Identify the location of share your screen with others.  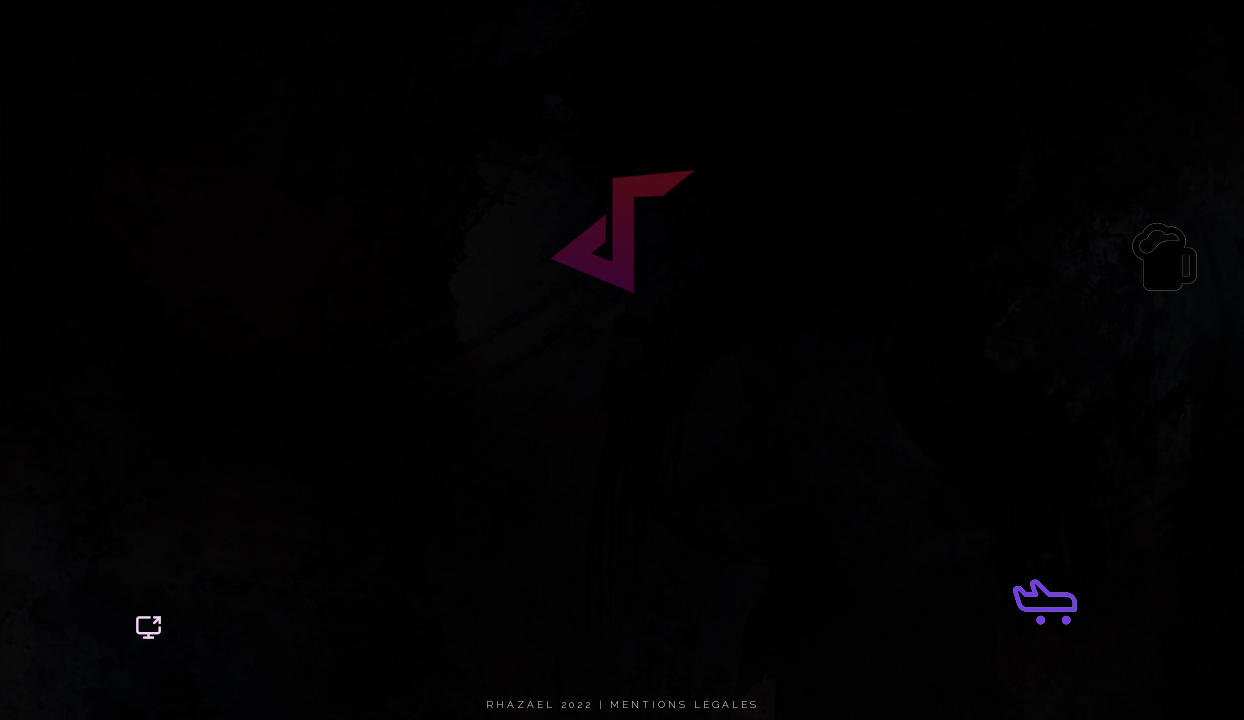
(148, 627).